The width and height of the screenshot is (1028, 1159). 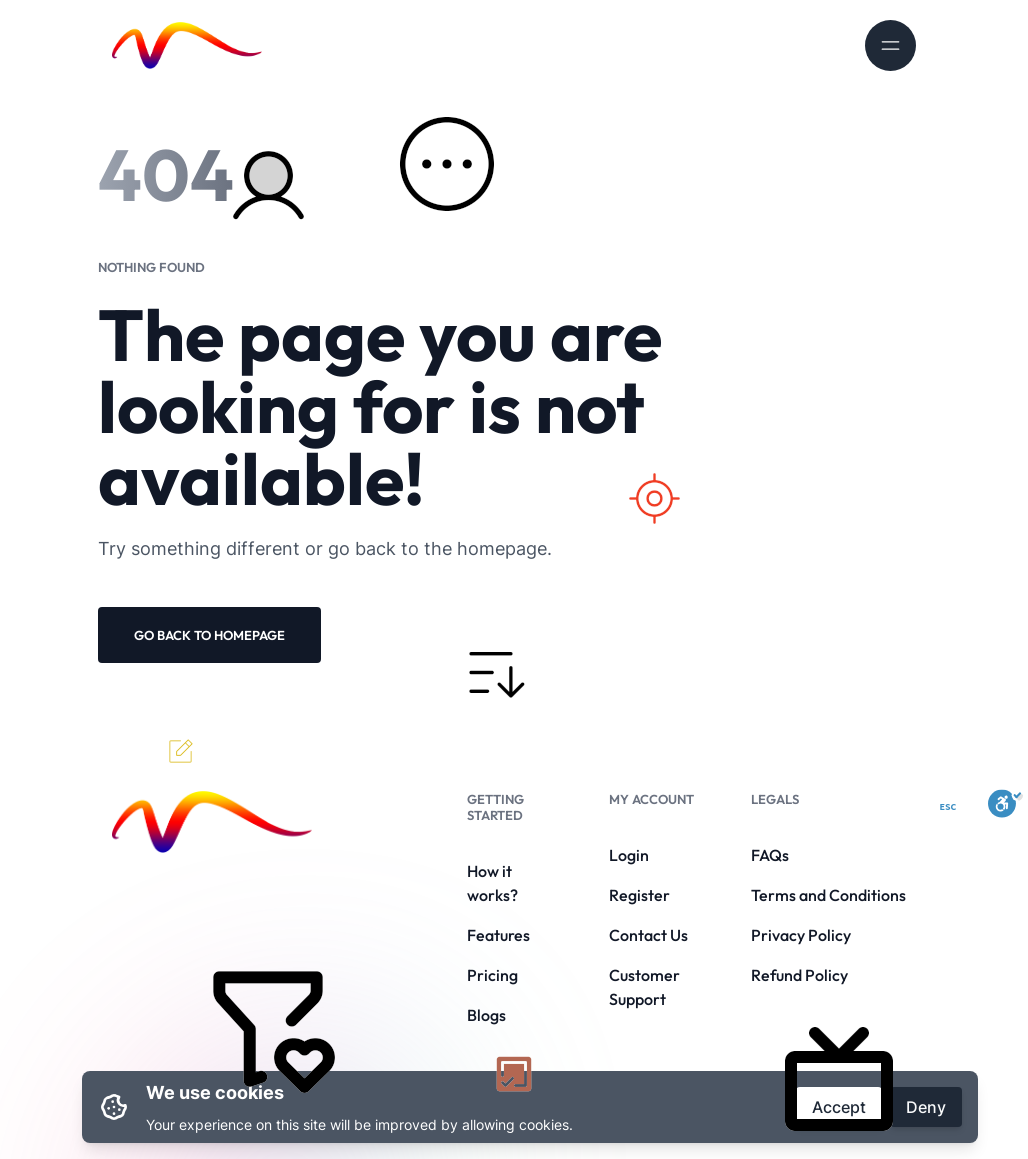 I want to click on access TV or video streaming features, so click(x=839, y=1085).